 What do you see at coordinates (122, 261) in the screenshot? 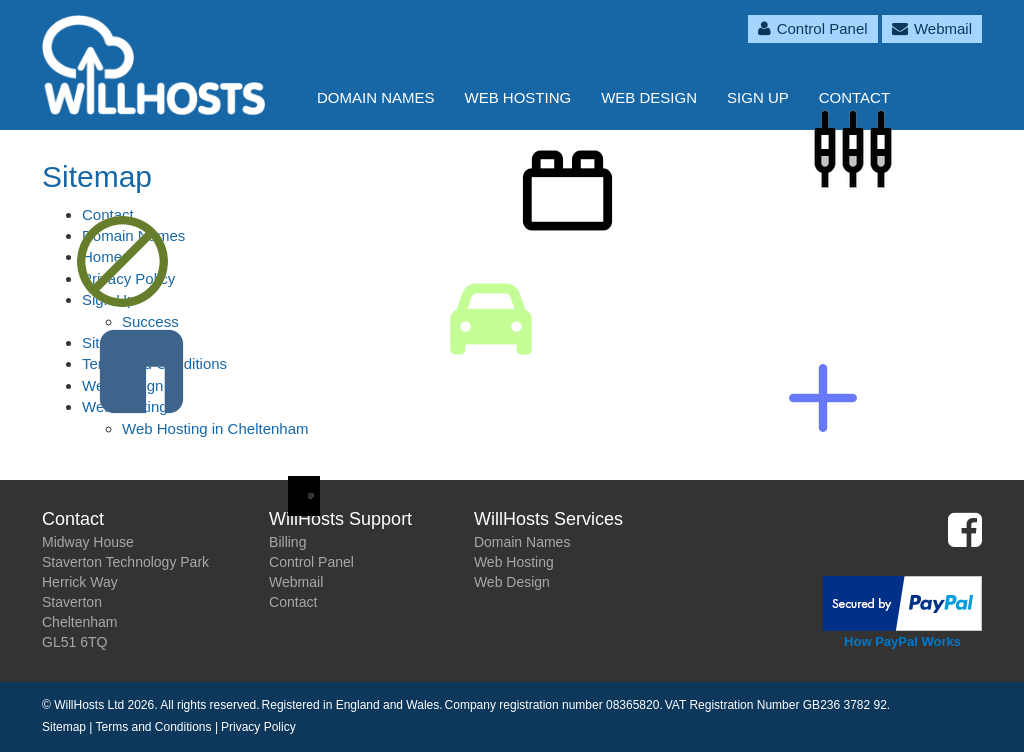
I see `indicates a blocked or prohibited action` at bounding box center [122, 261].